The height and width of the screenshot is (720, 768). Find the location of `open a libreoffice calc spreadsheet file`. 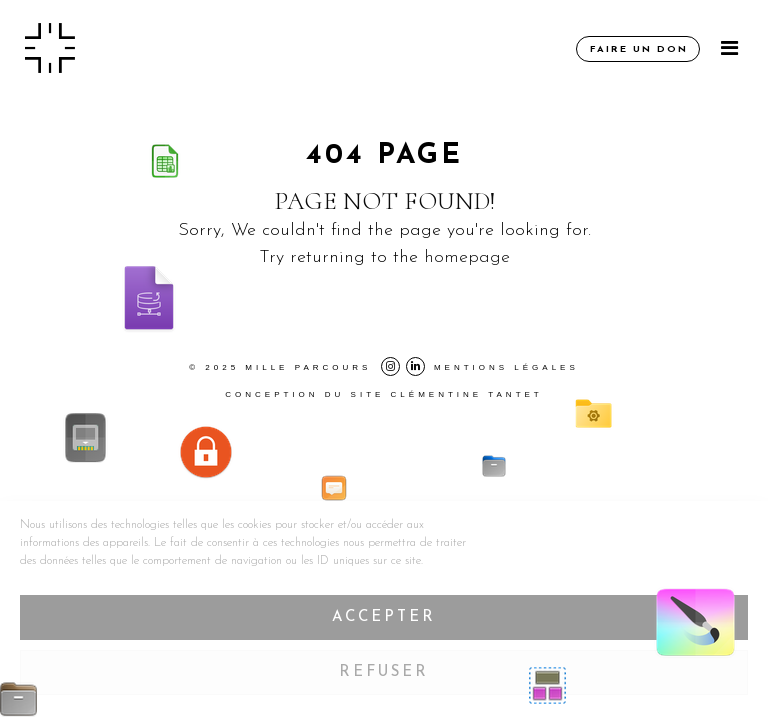

open a libreoffice calc spreadsheet file is located at coordinates (165, 161).